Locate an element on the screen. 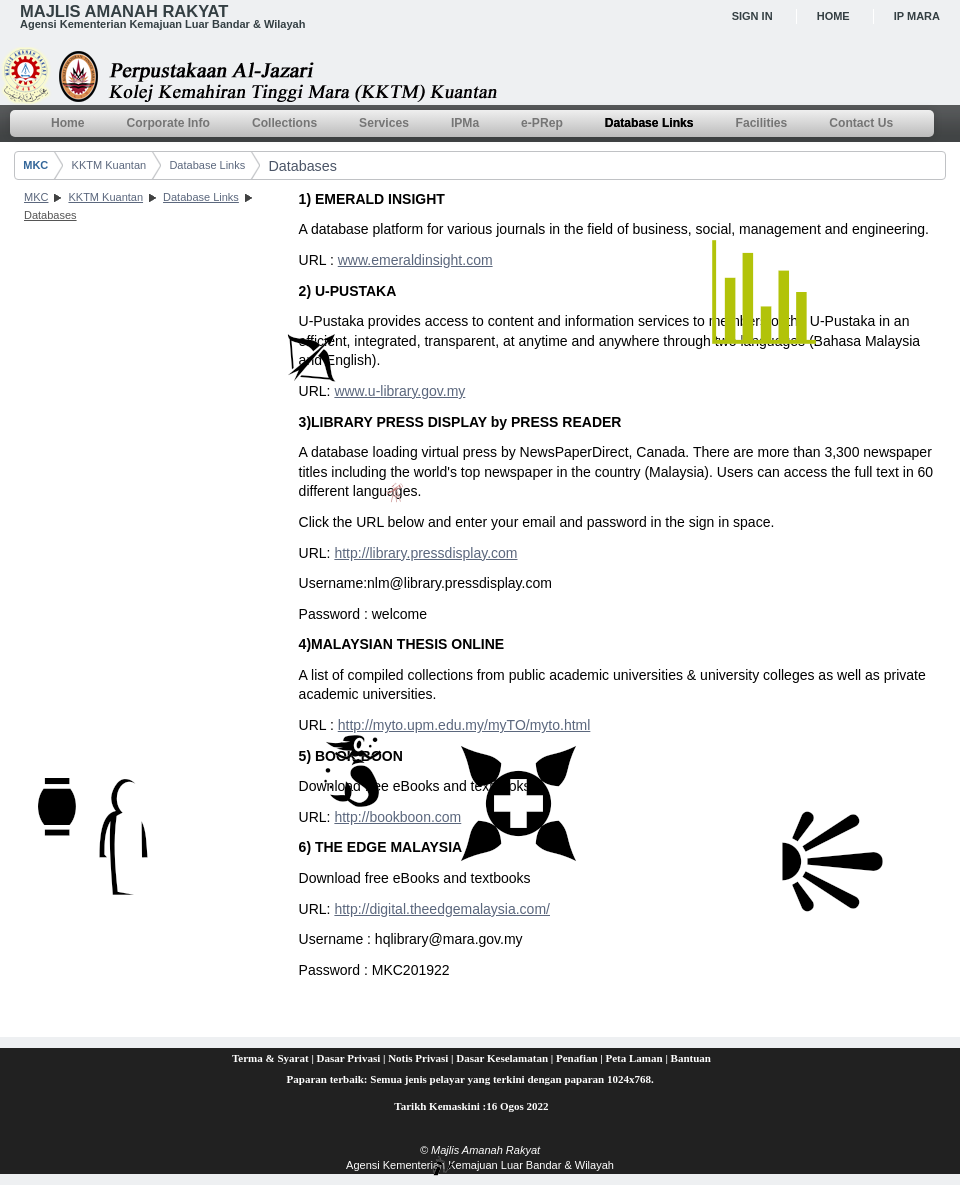  explore or discover new content is located at coordinates (394, 492).